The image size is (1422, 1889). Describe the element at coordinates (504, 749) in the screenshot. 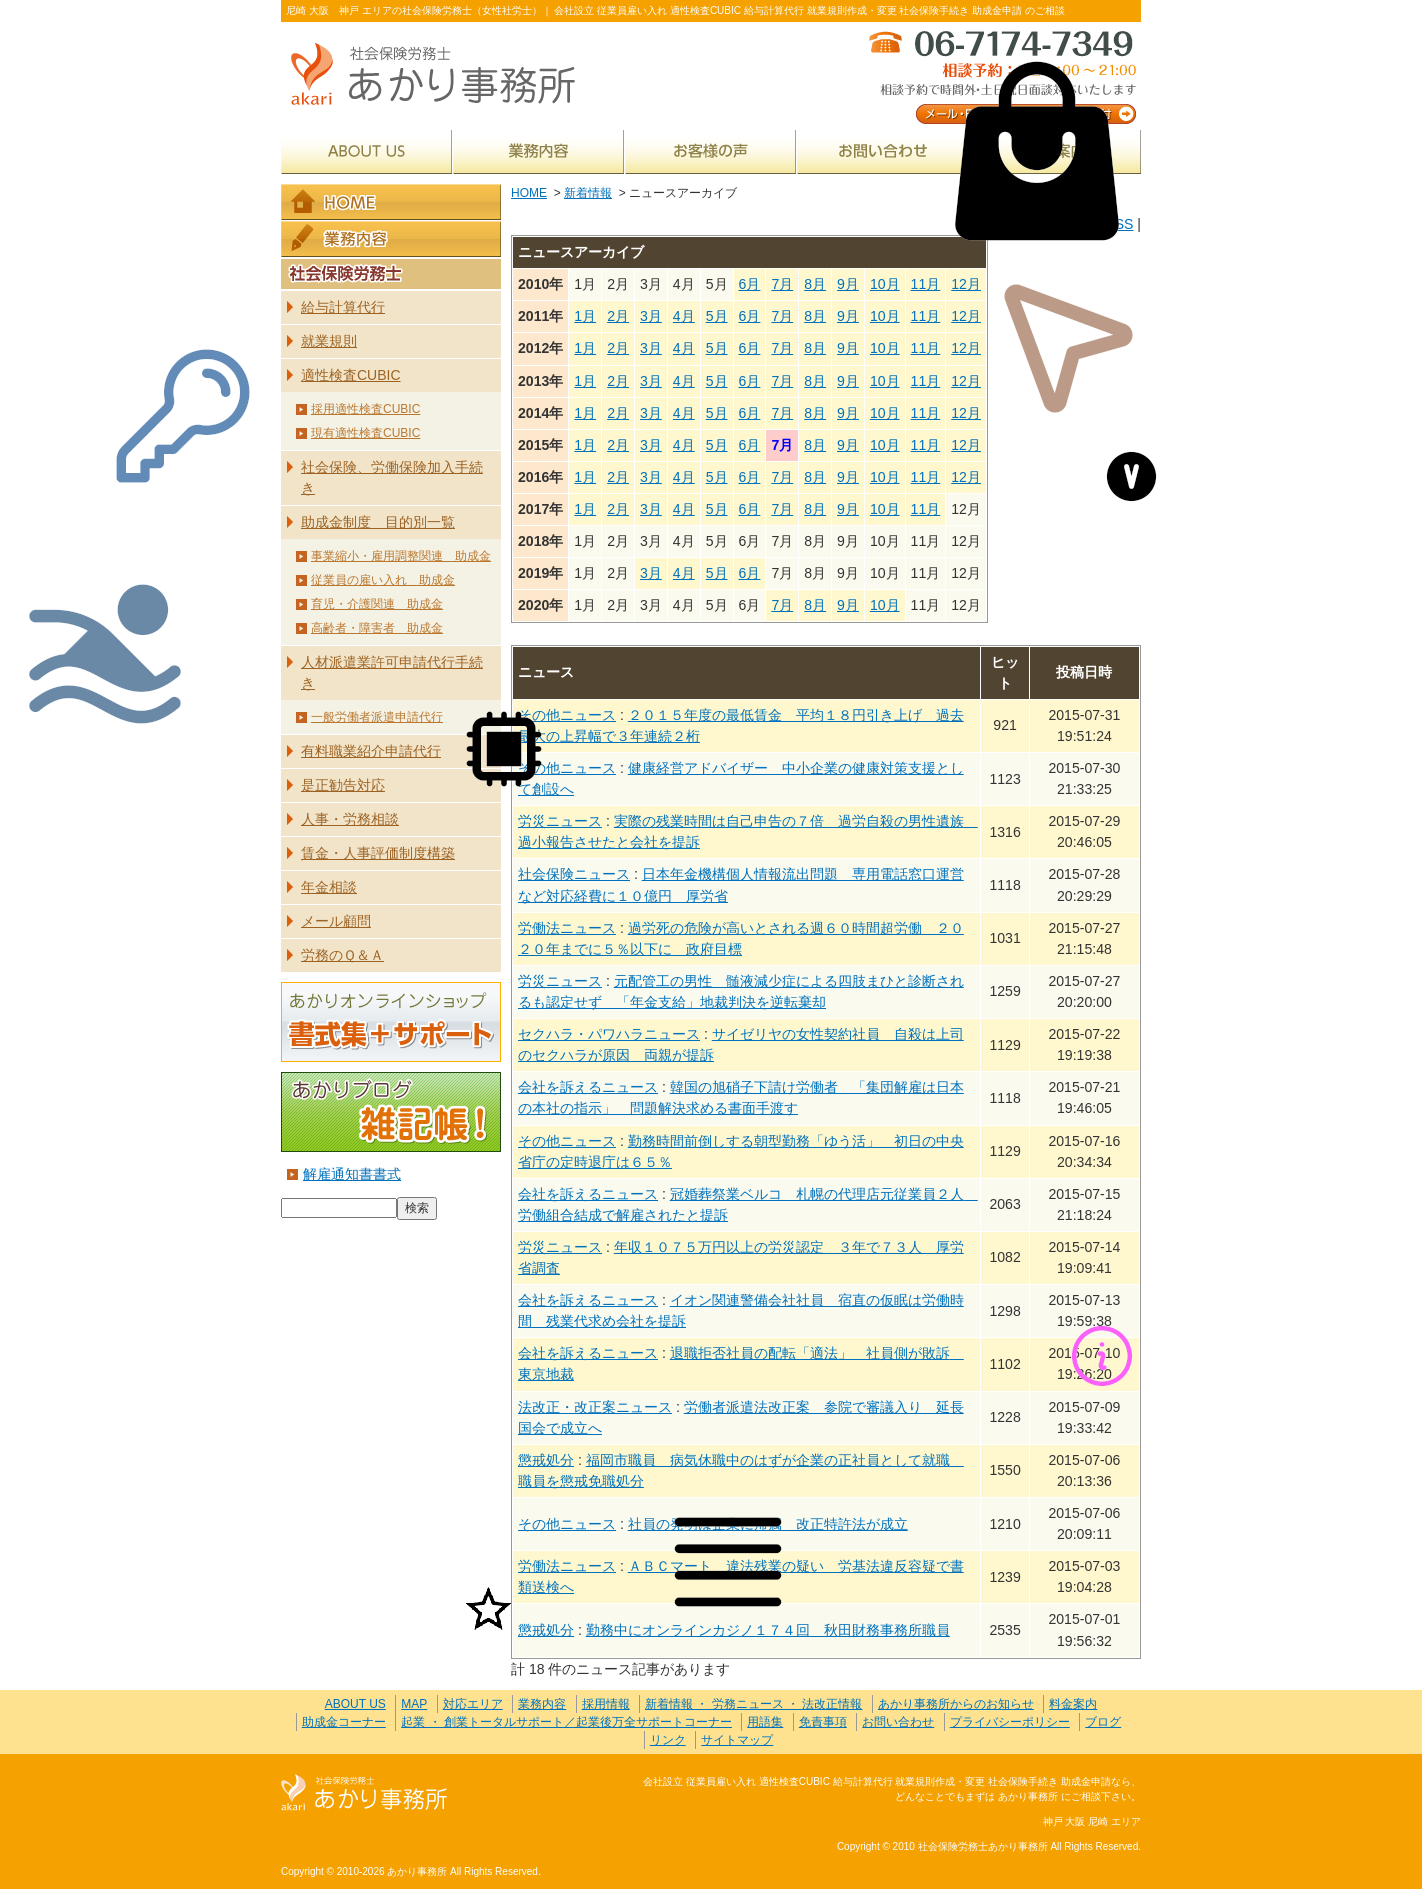

I see `view processor or hardware information` at that location.